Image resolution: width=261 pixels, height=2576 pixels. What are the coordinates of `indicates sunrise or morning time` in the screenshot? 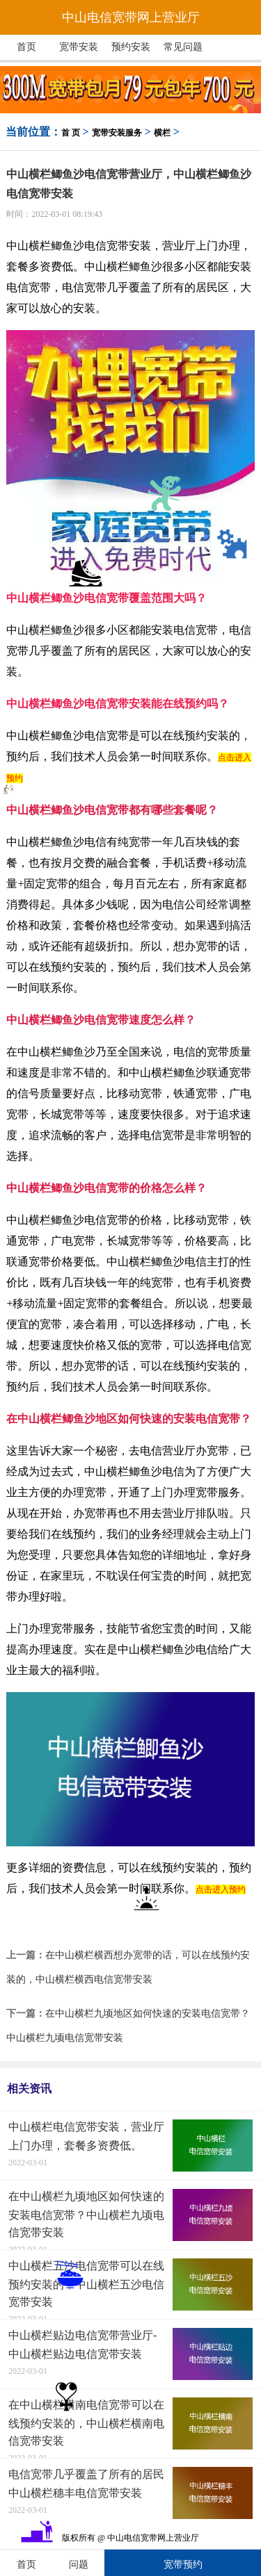 It's located at (146, 1898).